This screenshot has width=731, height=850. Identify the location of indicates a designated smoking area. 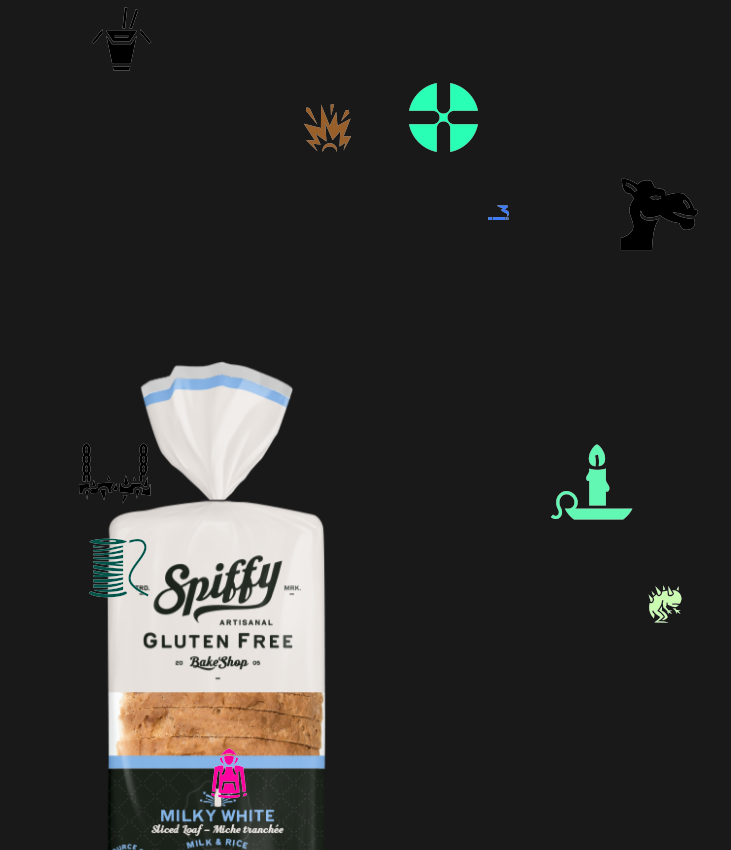
(498, 215).